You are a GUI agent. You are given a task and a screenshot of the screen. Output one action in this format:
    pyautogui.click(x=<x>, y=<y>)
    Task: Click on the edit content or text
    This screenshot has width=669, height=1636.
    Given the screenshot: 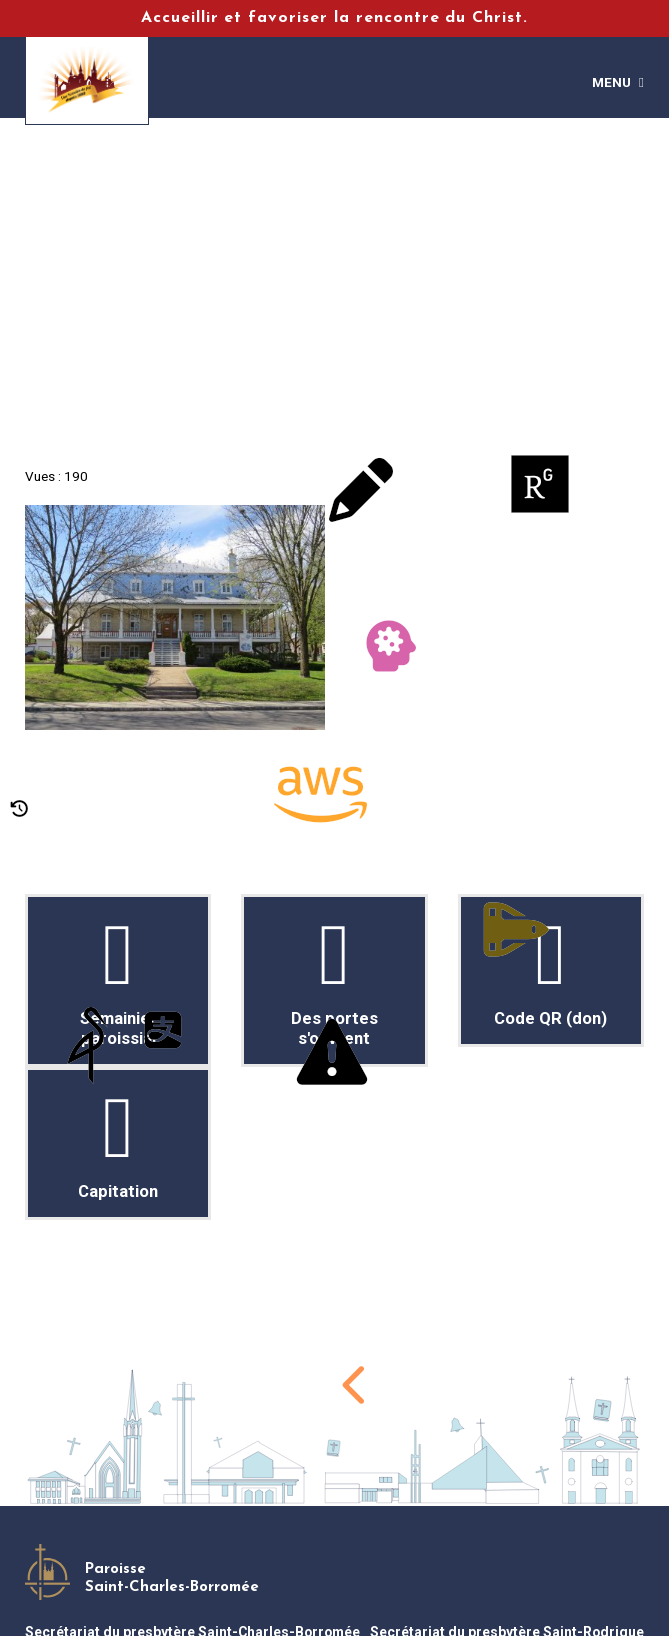 What is the action you would take?
    pyautogui.click(x=361, y=490)
    